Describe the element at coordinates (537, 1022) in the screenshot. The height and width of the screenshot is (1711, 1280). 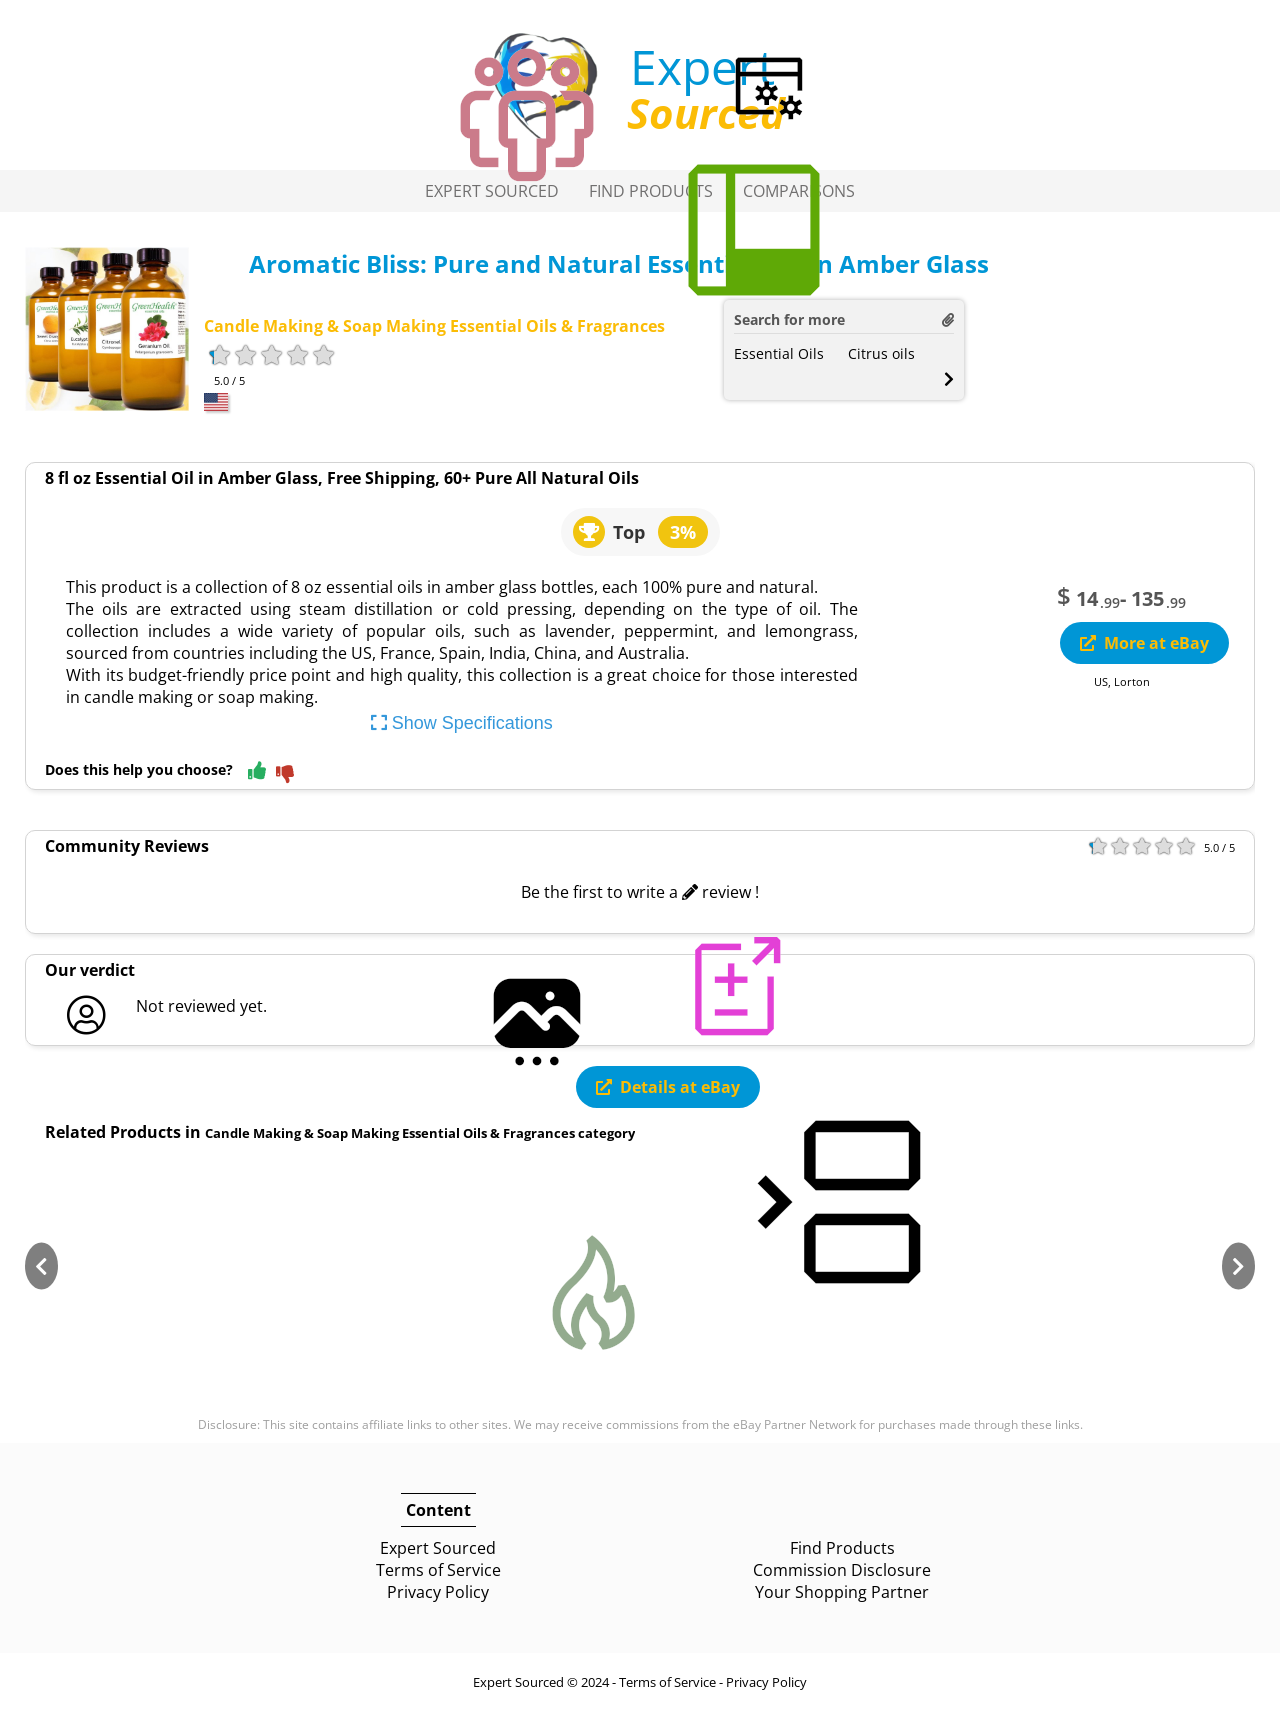
I see `view instant photos or polaroid-style images` at that location.